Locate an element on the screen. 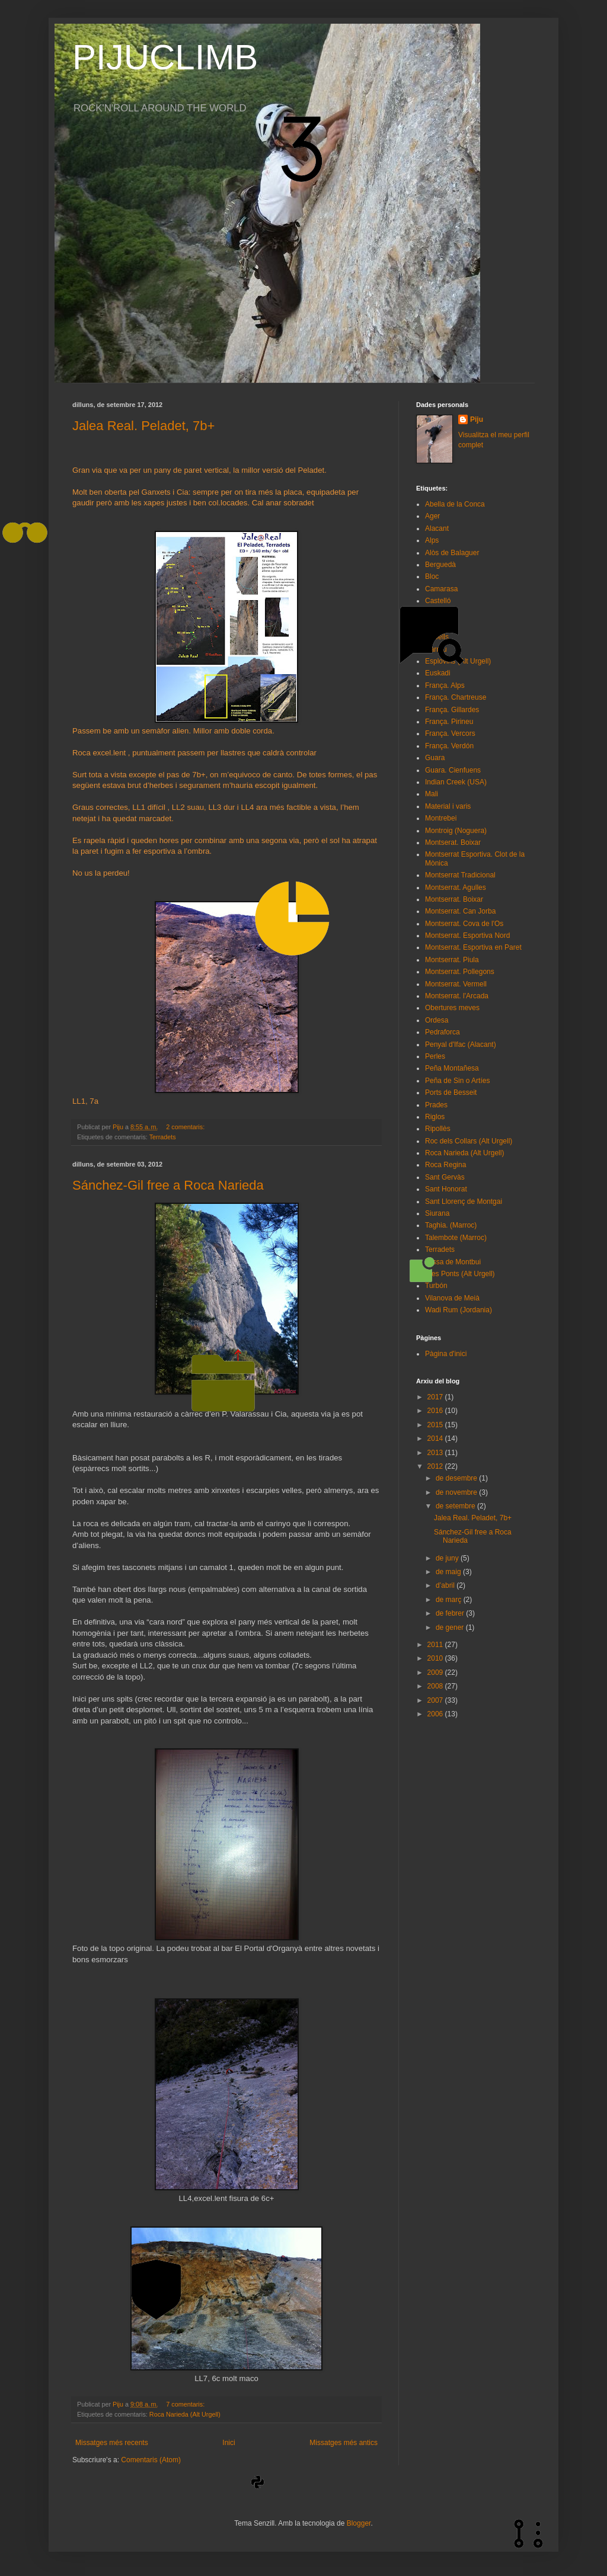  search through chat messages is located at coordinates (429, 633).